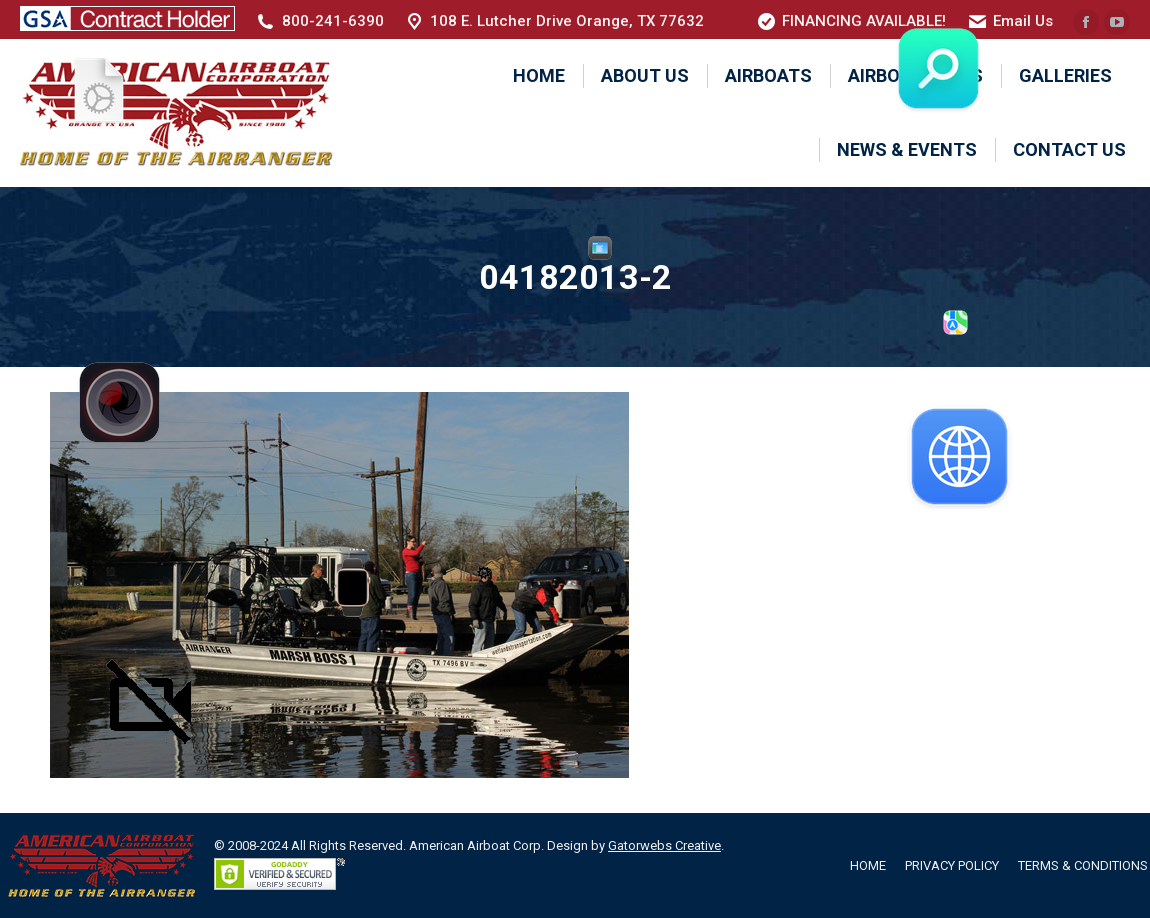 Image resolution: width=1150 pixels, height=918 pixels. Describe the element at coordinates (938, 68) in the screenshot. I see `open system log viewer` at that location.